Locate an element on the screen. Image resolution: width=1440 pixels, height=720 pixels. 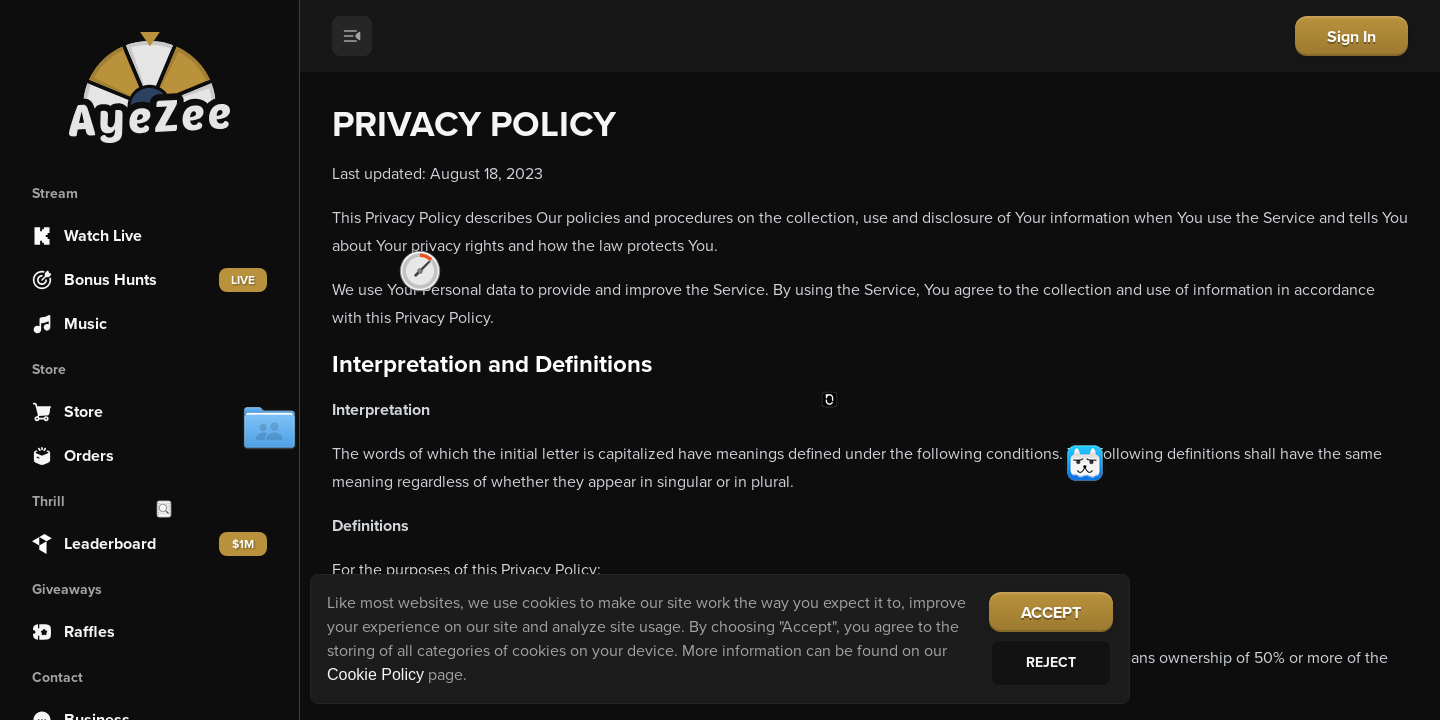
open Alpaca AI chat application is located at coordinates (1085, 463).